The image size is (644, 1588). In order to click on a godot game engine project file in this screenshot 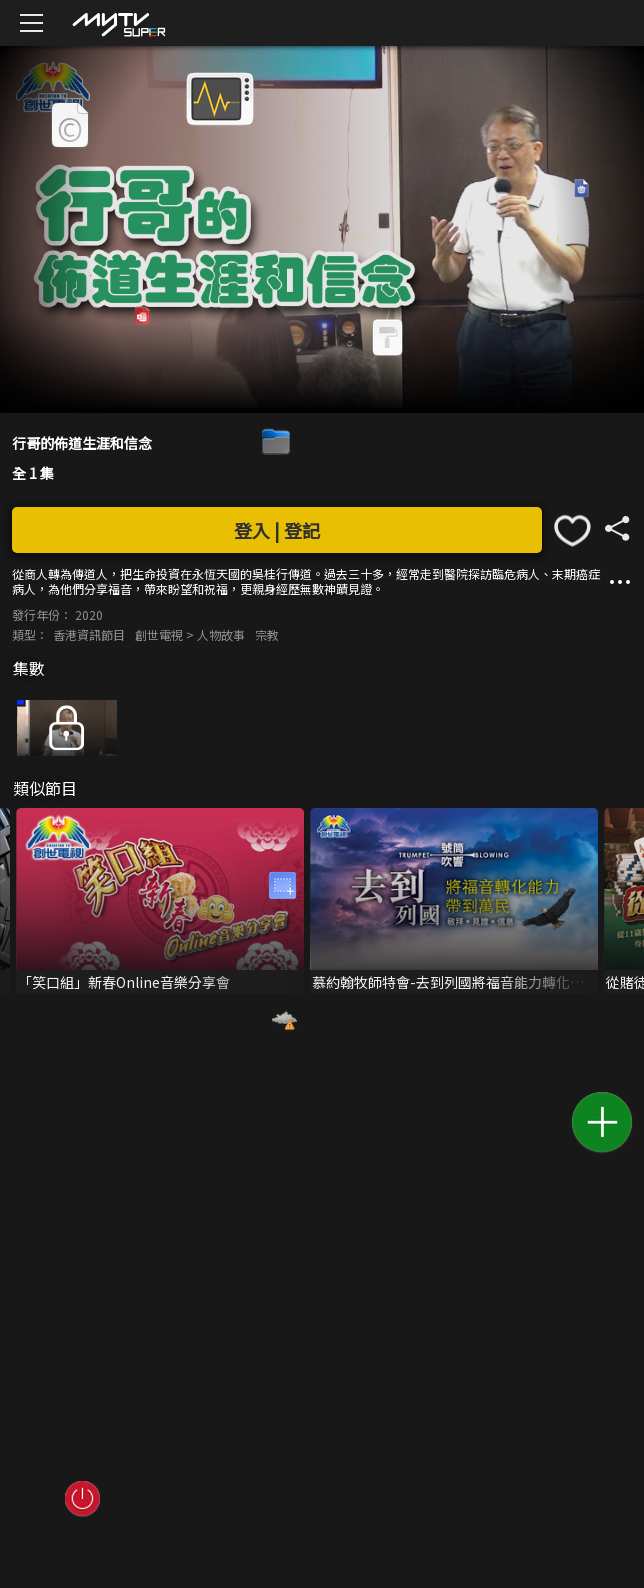, I will do `click(581, 188)`.